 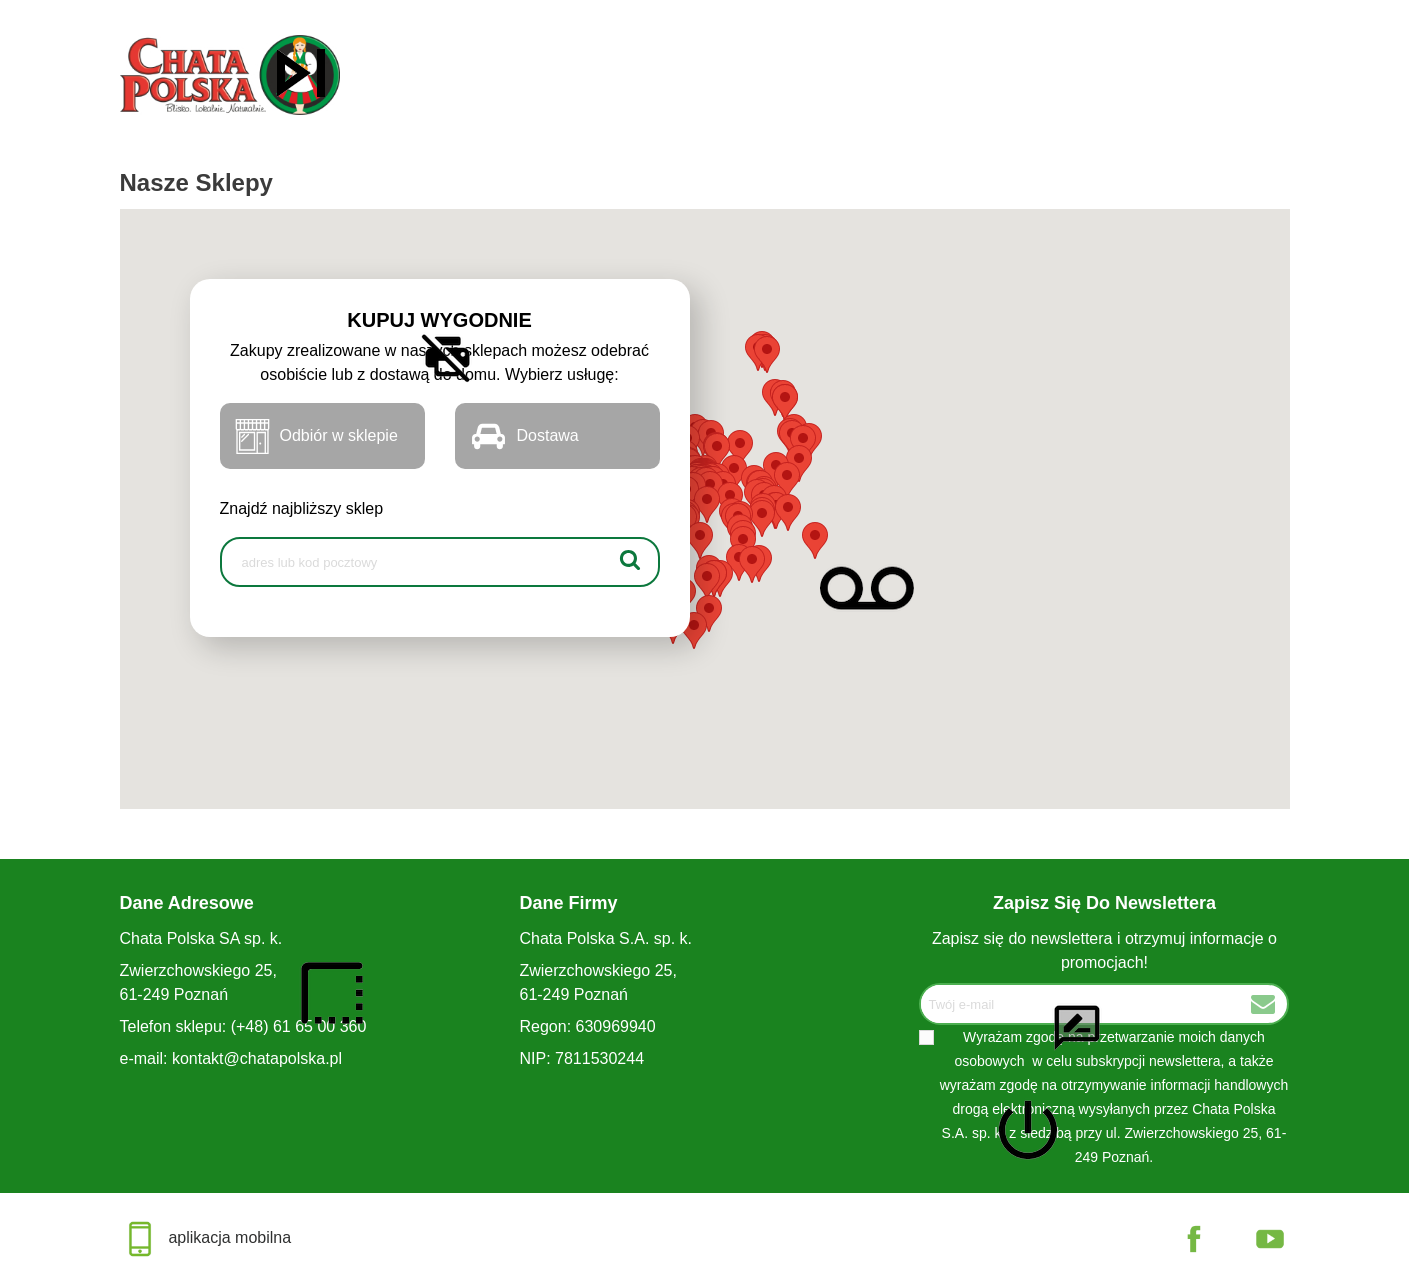 What do you see at coordinates (447, 356) in the screenshot?
I see `printing is currently unavailable` at bounding box center [447, 356].